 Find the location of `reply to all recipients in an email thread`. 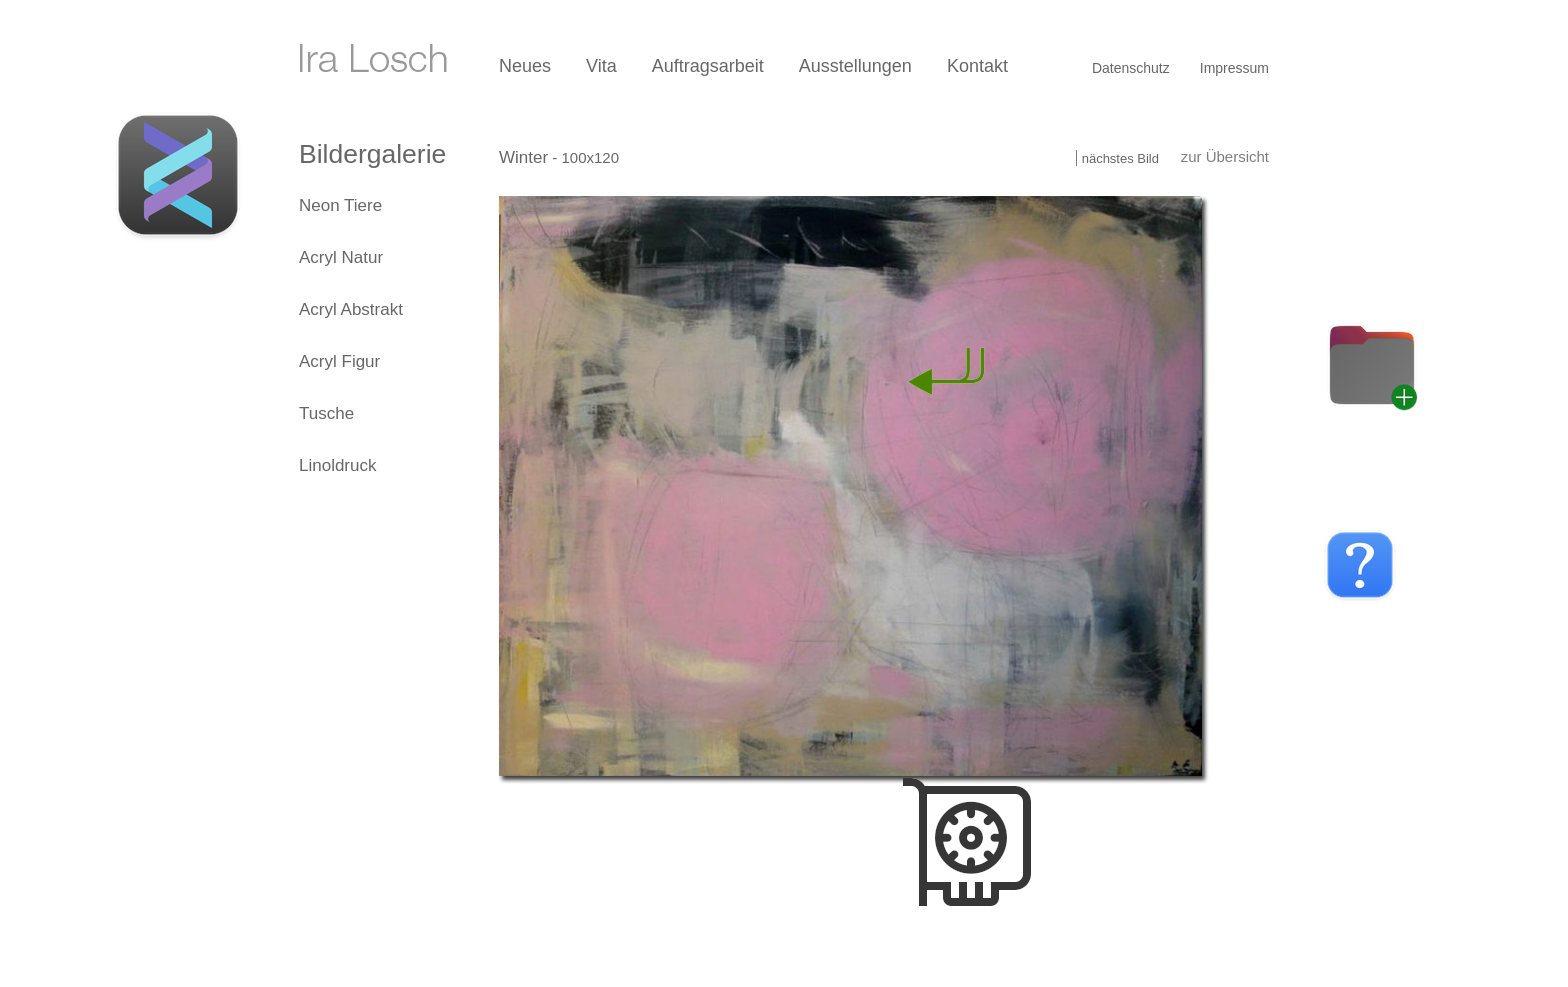

reply to all recipients in an email thread is located at coordinates (945, 371).